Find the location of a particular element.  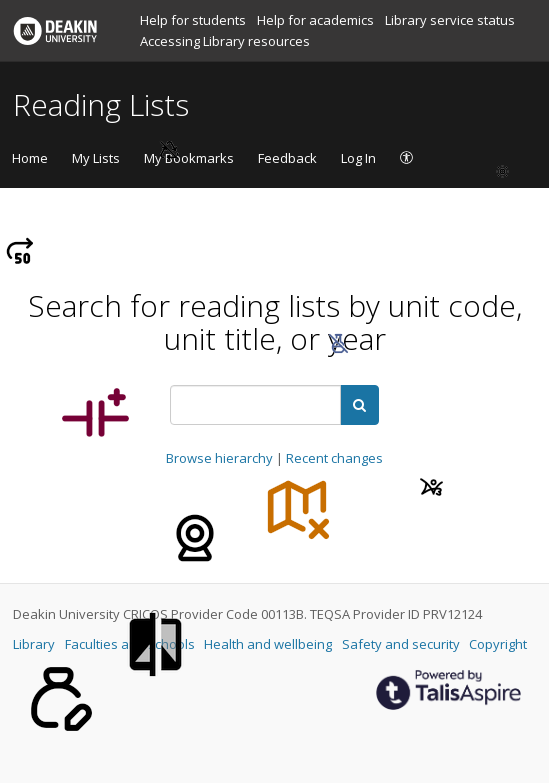

compare two images side by side is located at coordinates (155, 644).